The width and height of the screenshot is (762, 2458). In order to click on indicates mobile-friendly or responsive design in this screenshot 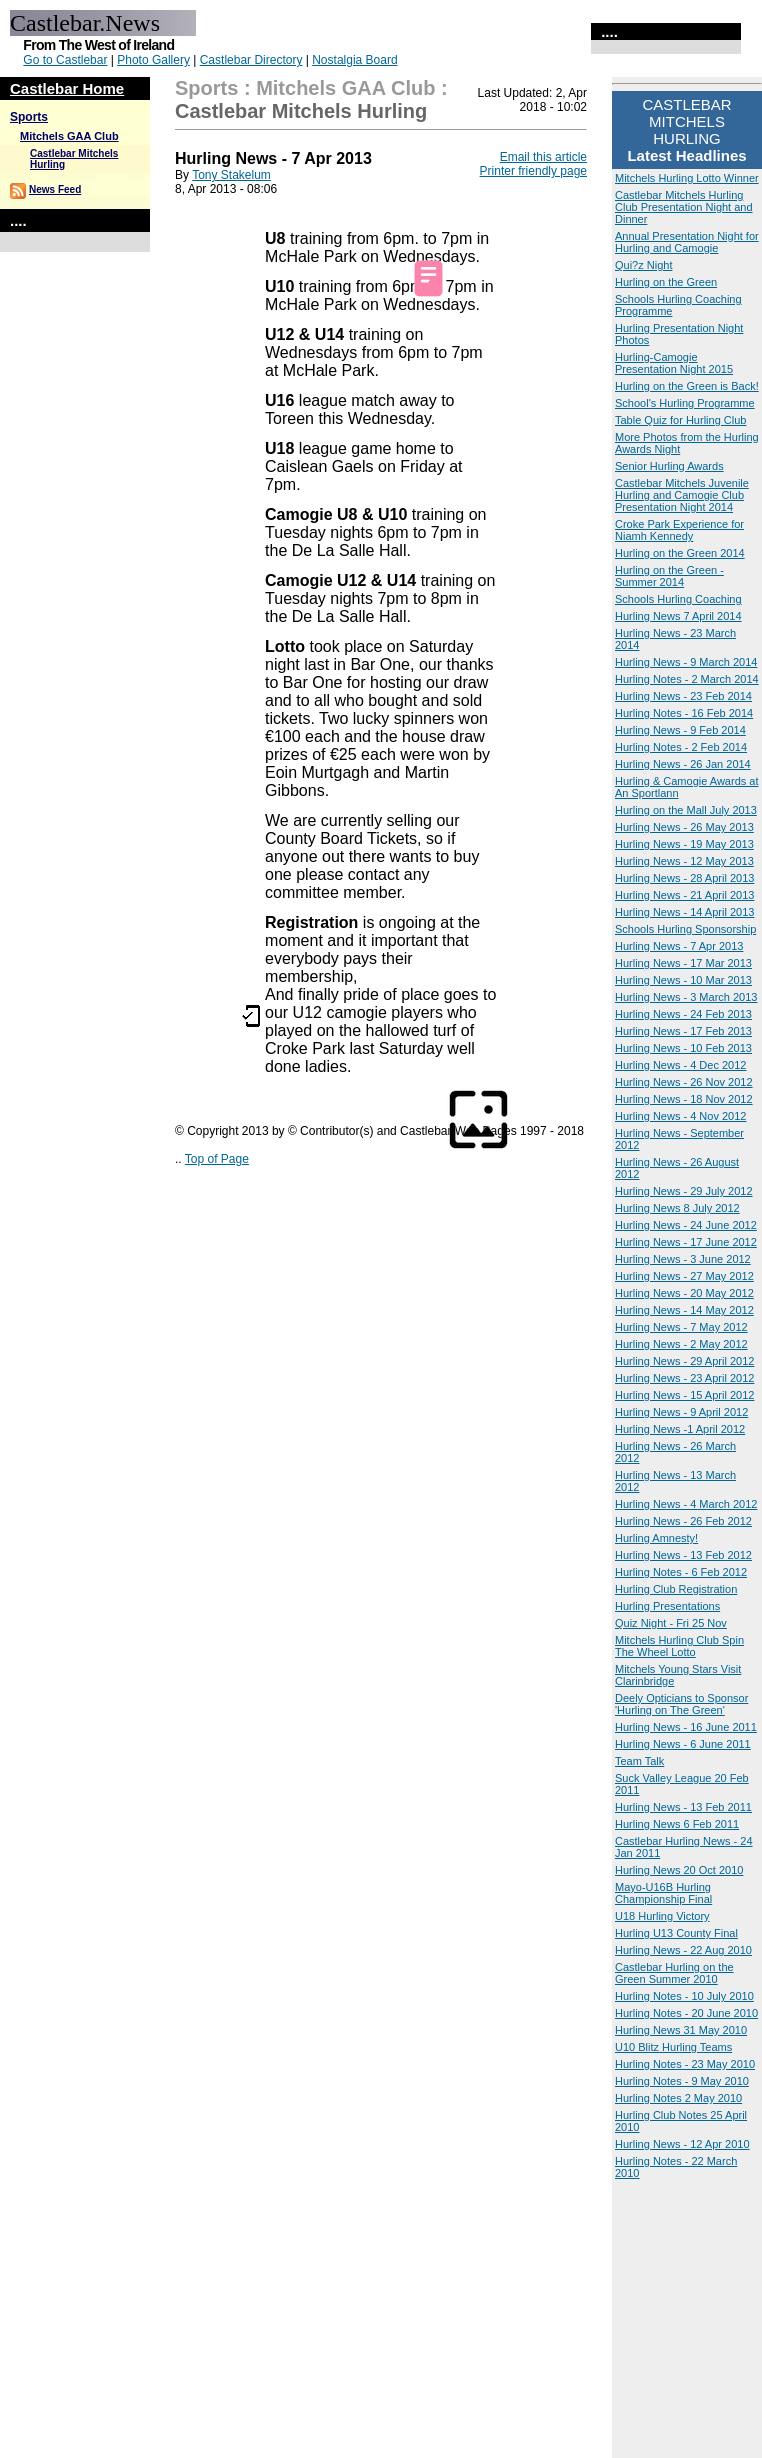, I will do `click(251, 1016)`.